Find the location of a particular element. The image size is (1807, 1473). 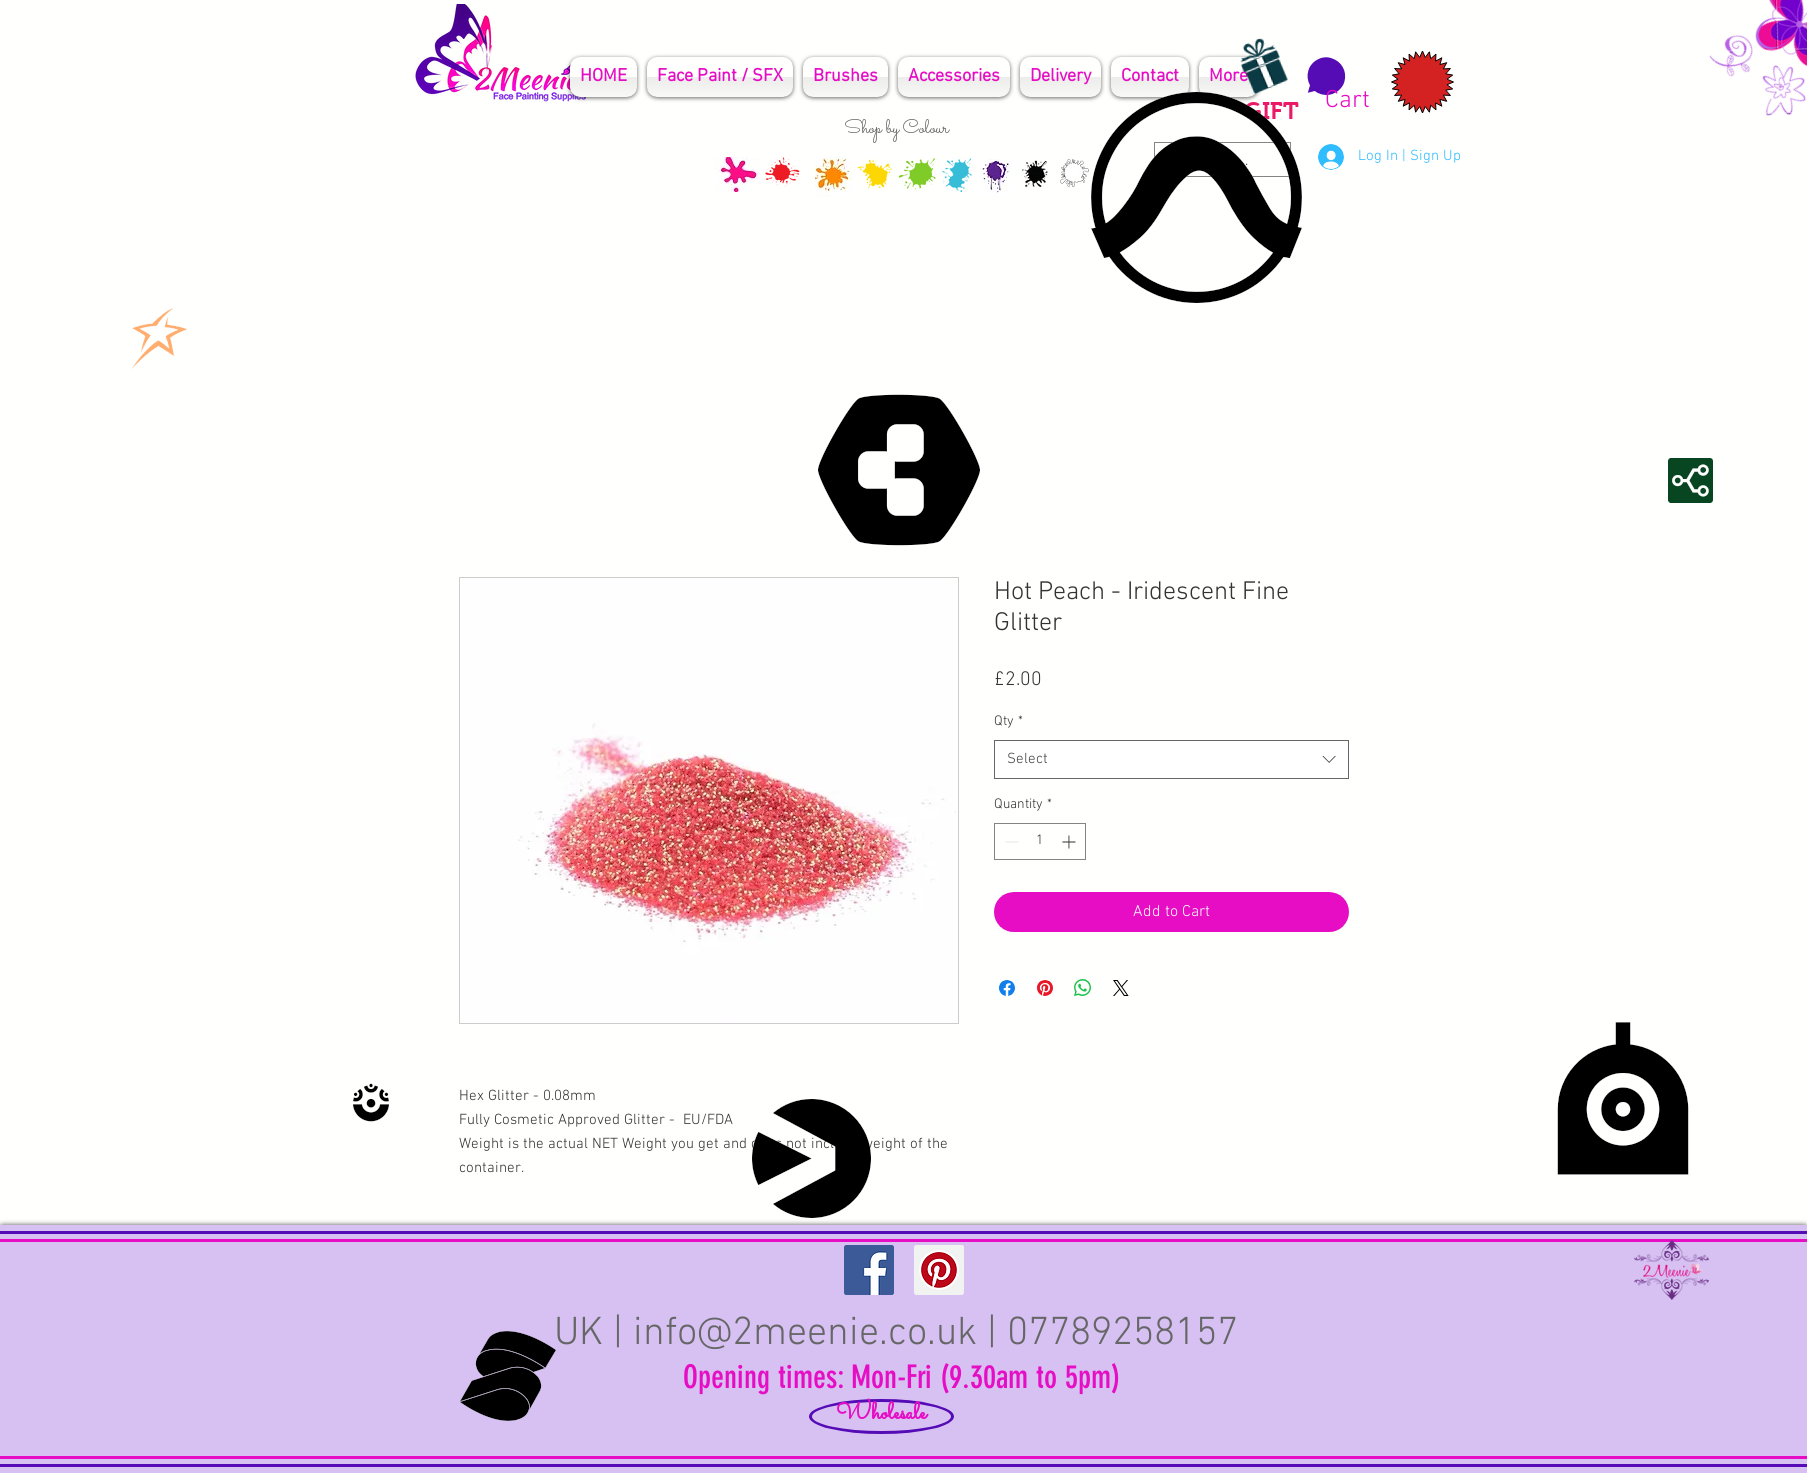

open screenpal screen recording app is located at coordinates (371, 1103).